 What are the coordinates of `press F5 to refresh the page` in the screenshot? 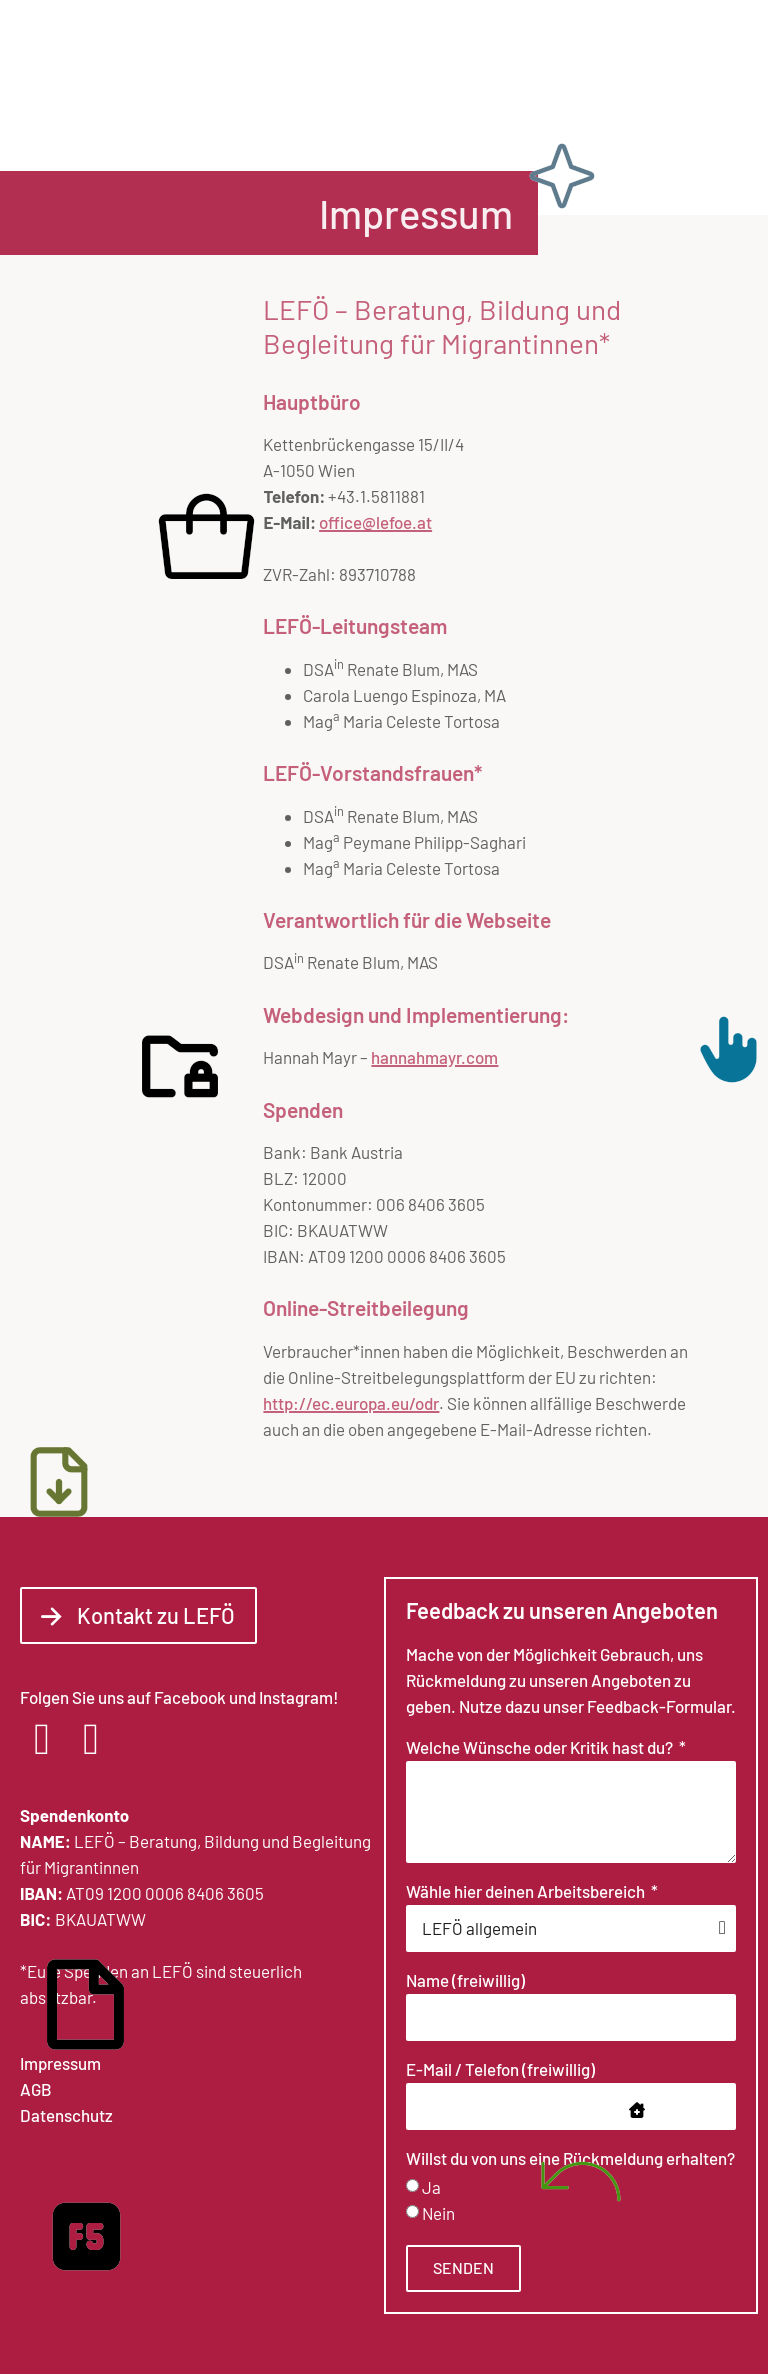 It's located at (86, 2236).